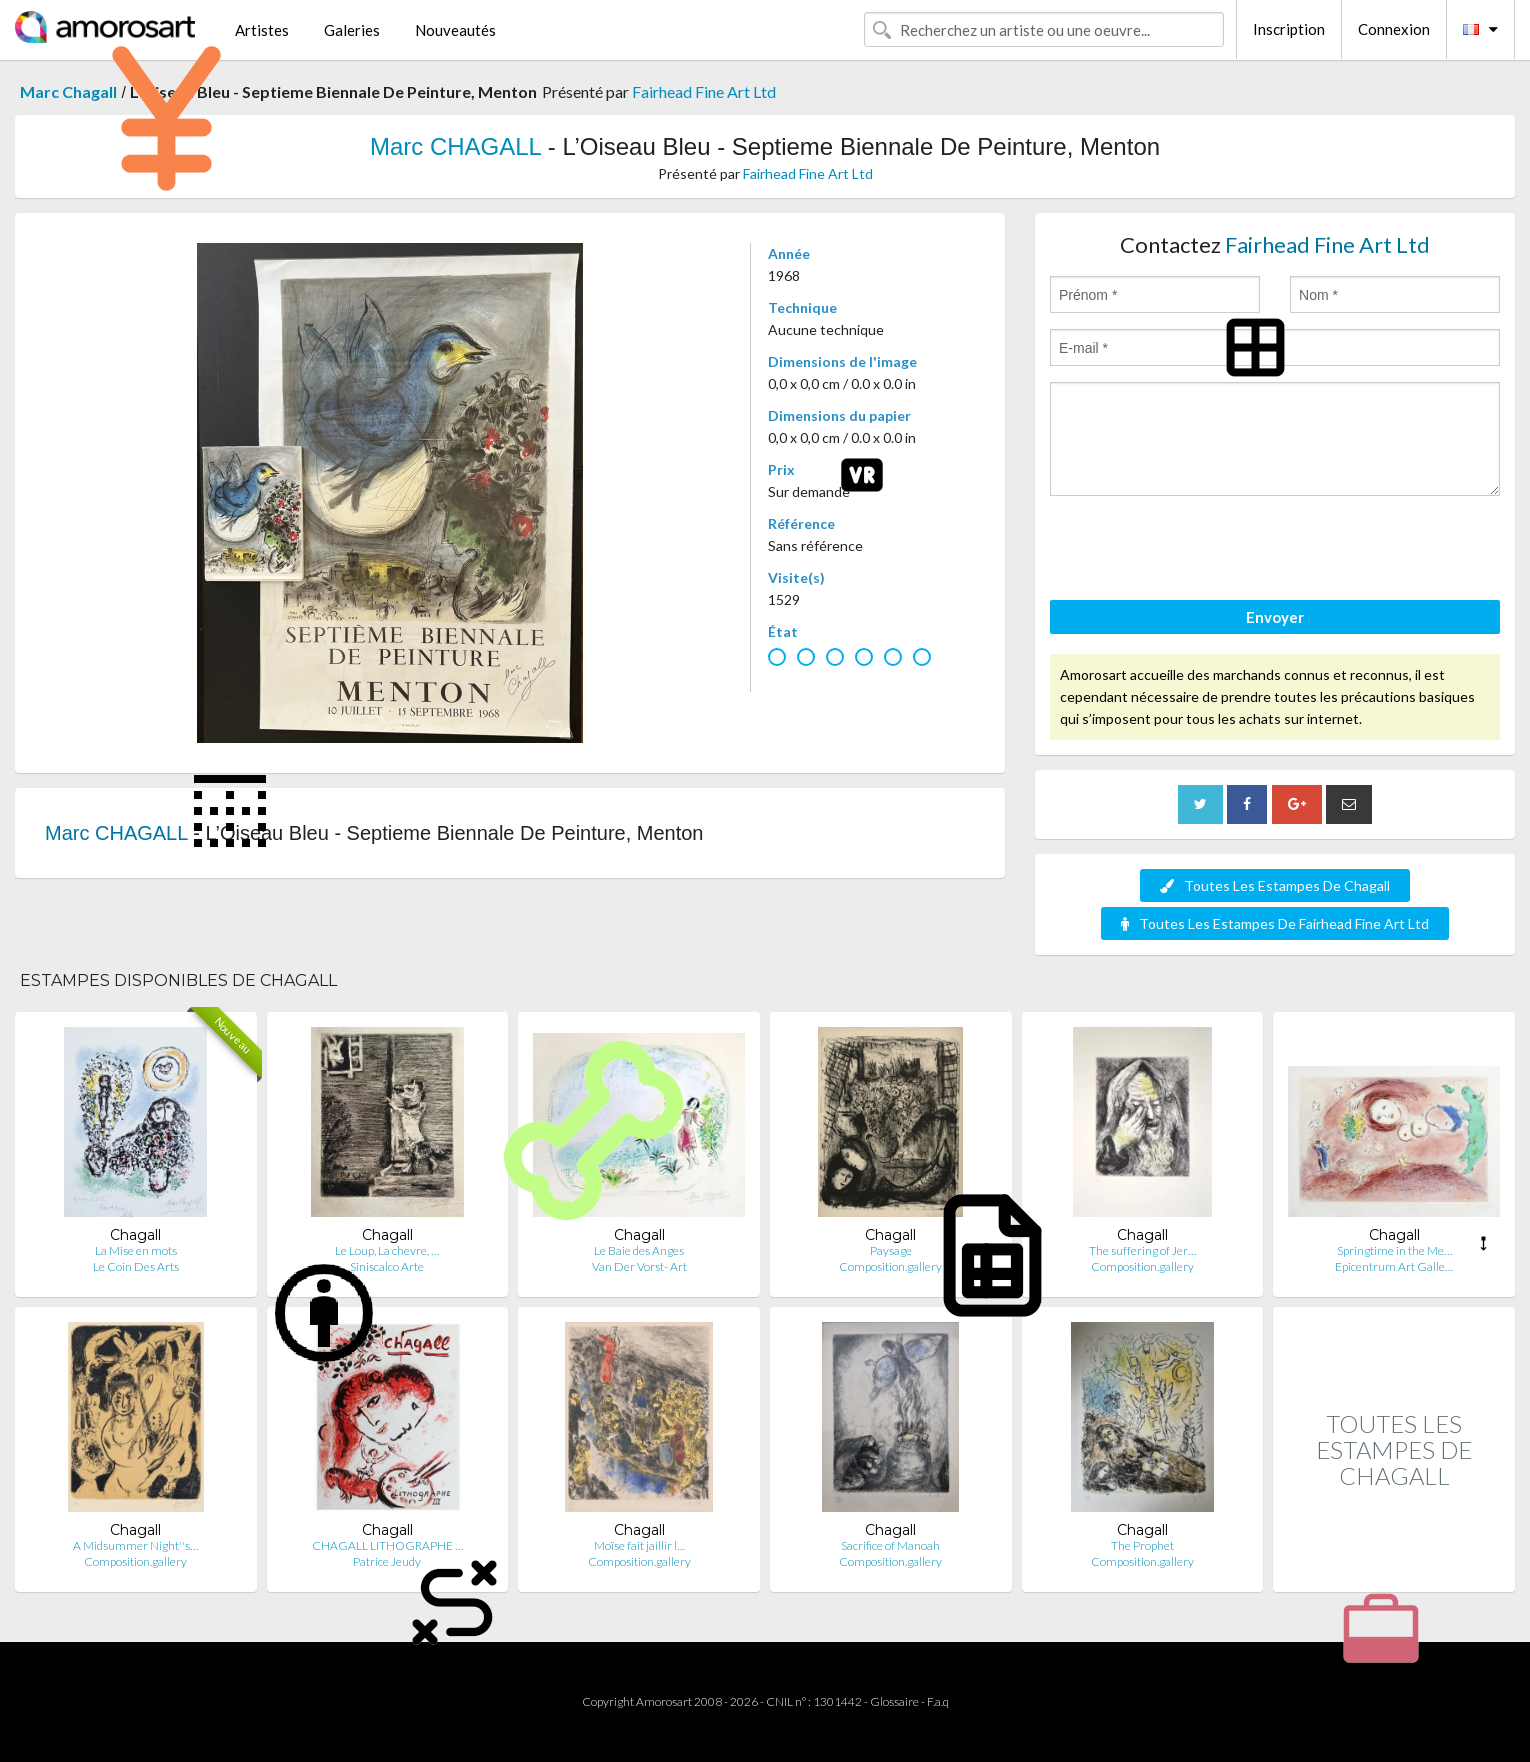 The width and height of the screenshot is (1530, 1762). Describe the element at coordinates (862, 475) in the screenshot. I see `indicates VR-compatible content or experience` at that location.